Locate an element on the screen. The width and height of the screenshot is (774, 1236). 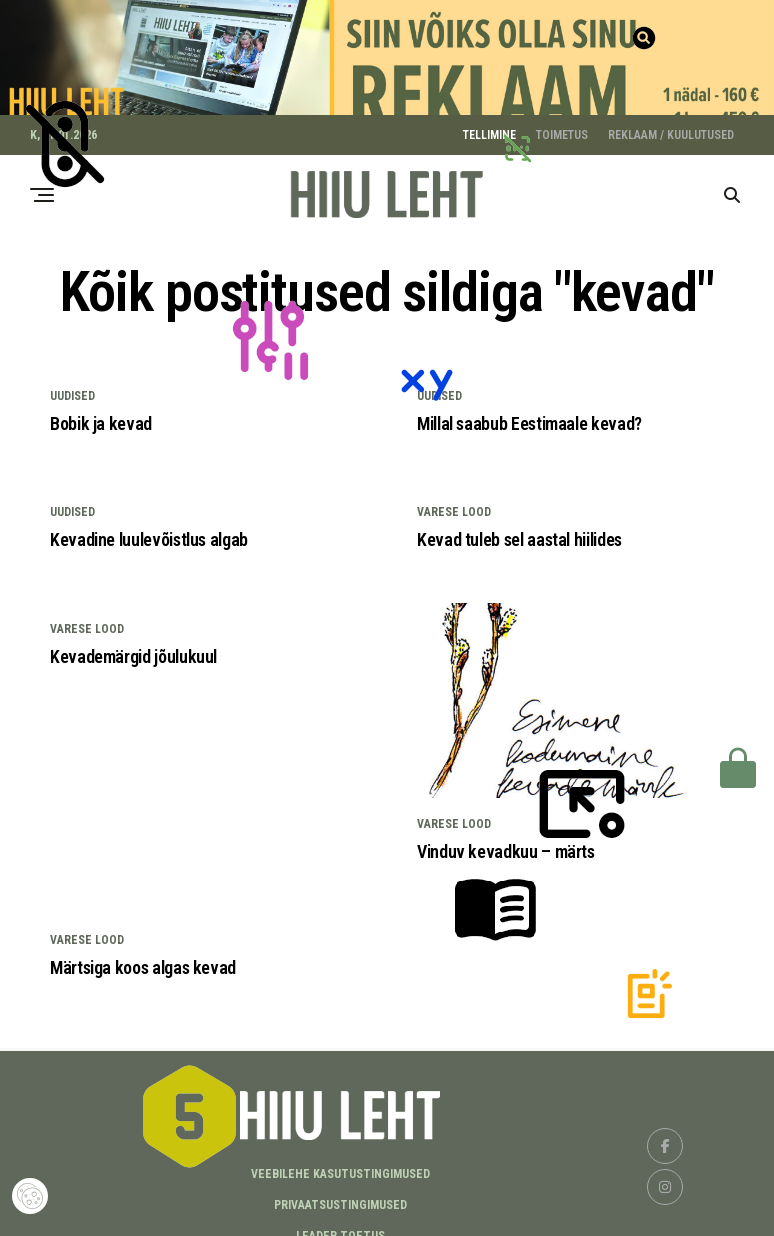
locked or secured content is located at coordinates (738, 770).